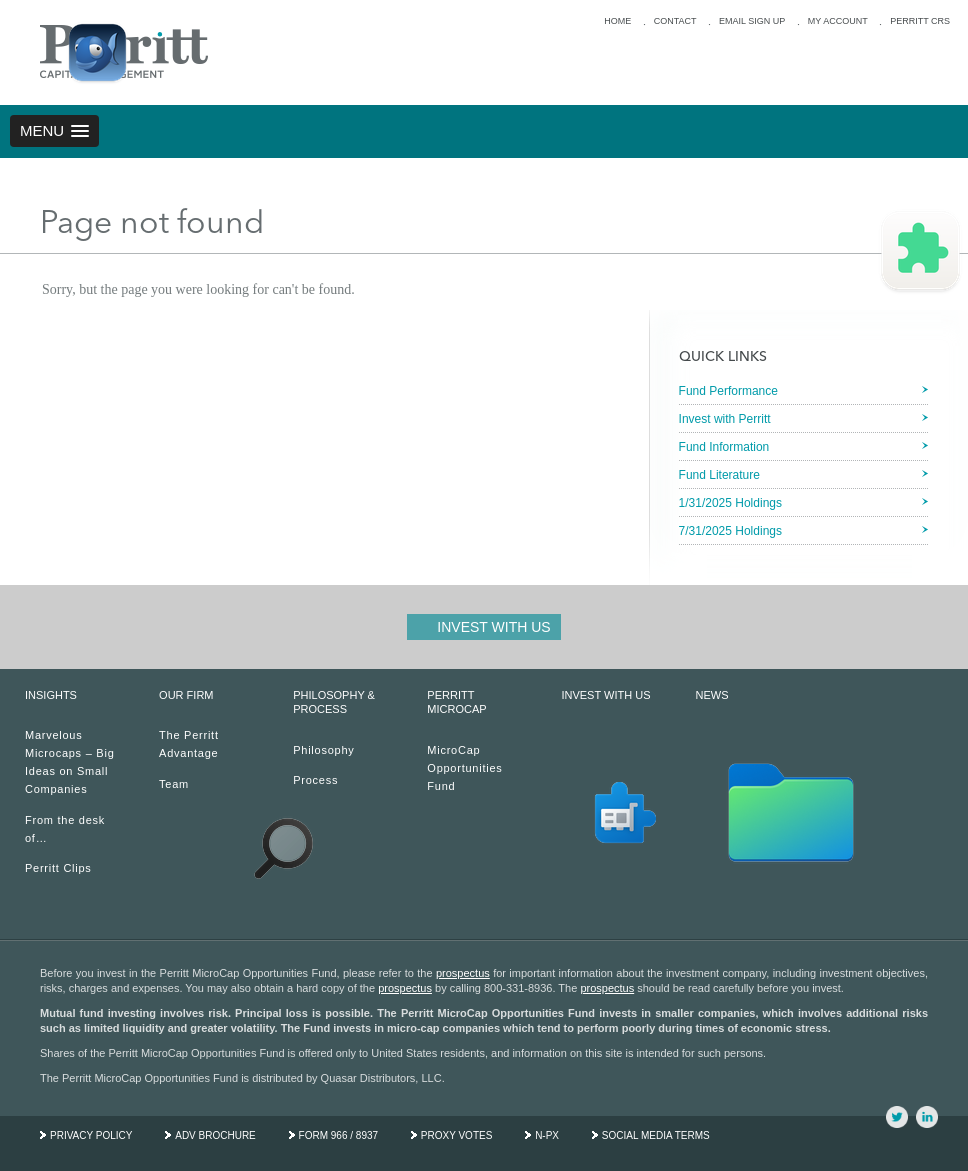  I want to click on open bluefish text editor, so click(97, 52).